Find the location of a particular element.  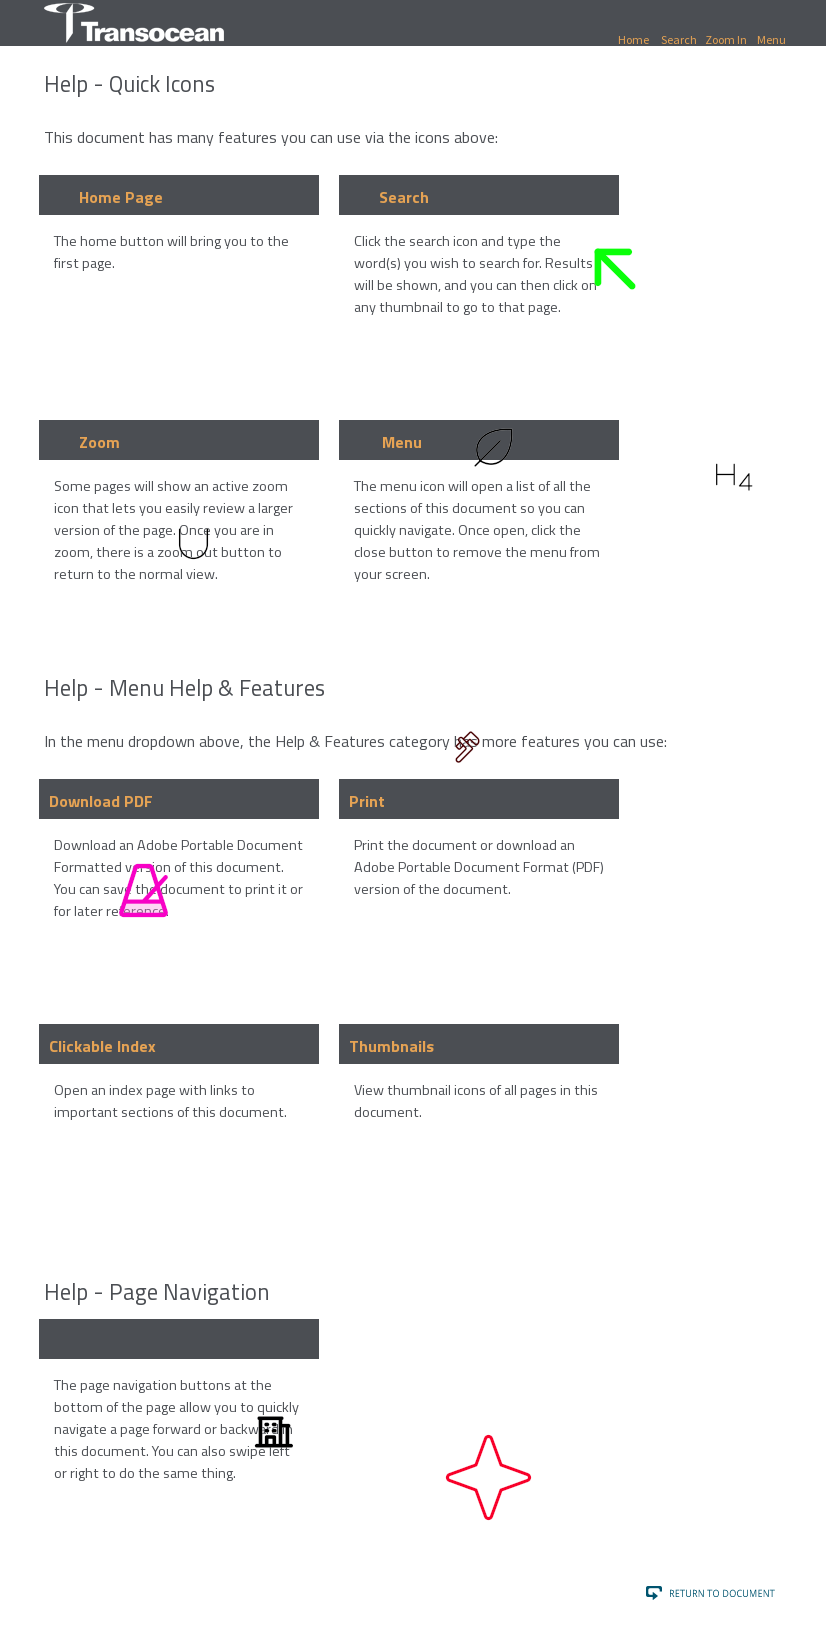

access tools or settings is located at coordinates (466, 747).